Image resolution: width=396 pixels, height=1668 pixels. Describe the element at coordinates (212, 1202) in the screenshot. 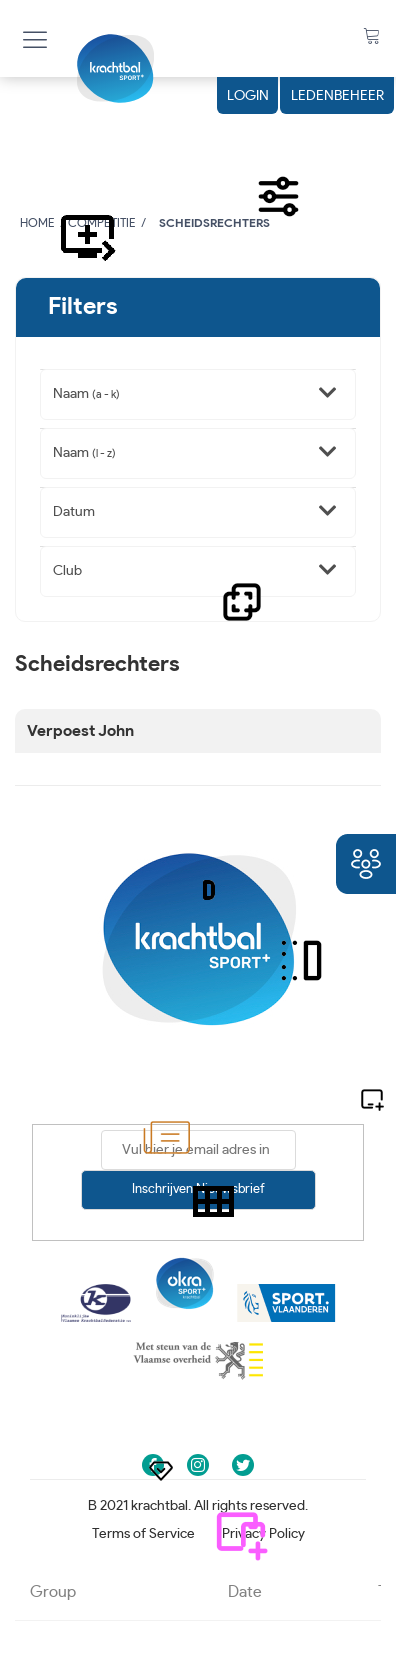

I see `switch to grid view` at that location.